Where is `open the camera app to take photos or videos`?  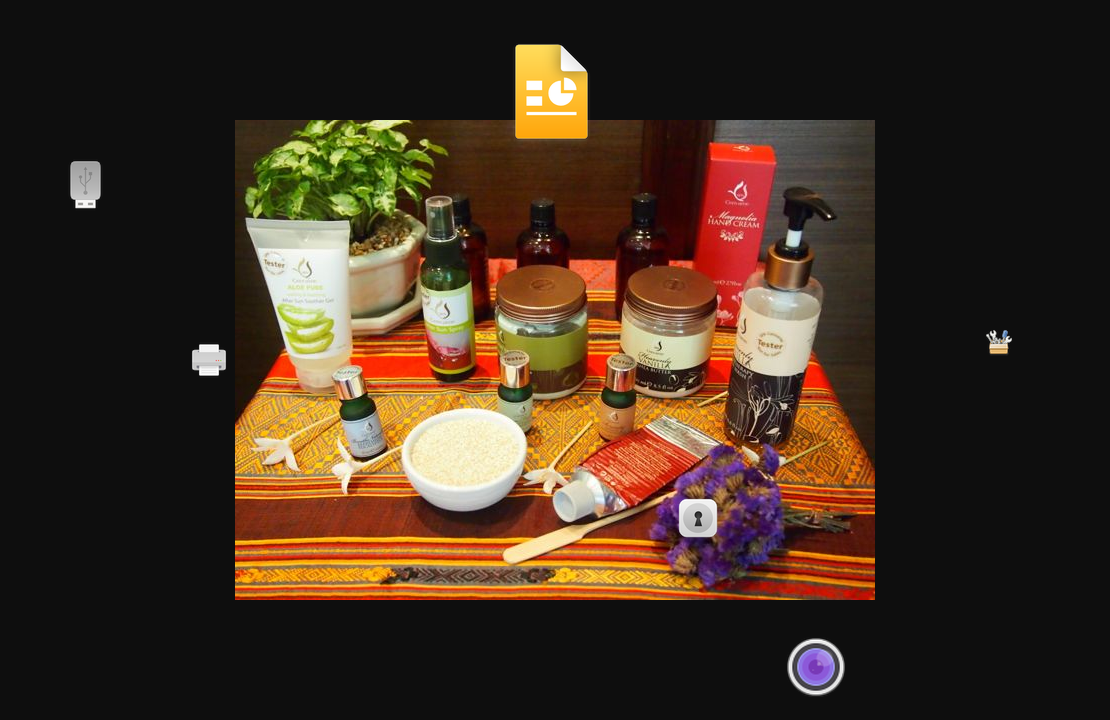
open the camera app to take photos or videos is located at coordinates (816, 667).